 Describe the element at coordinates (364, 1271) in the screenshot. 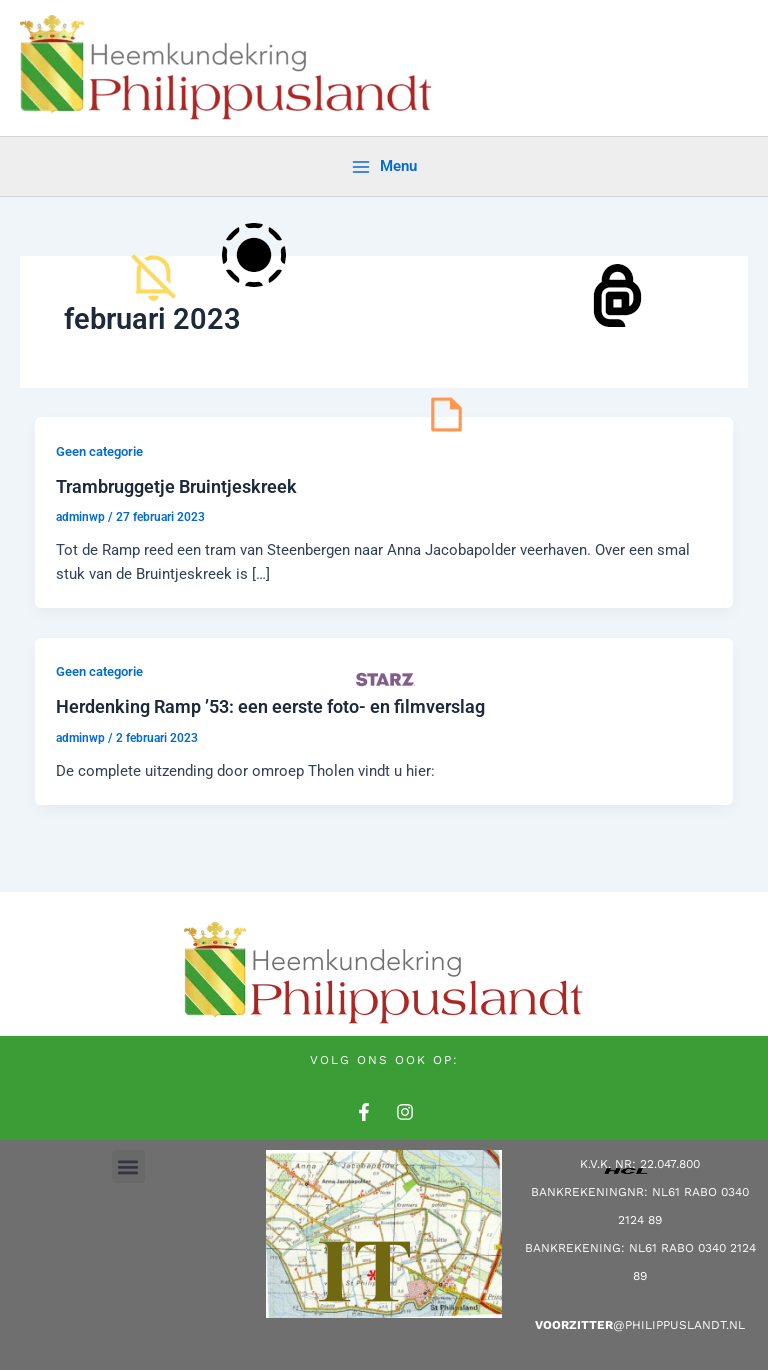

I see `visit The Irish Times website` at that location.